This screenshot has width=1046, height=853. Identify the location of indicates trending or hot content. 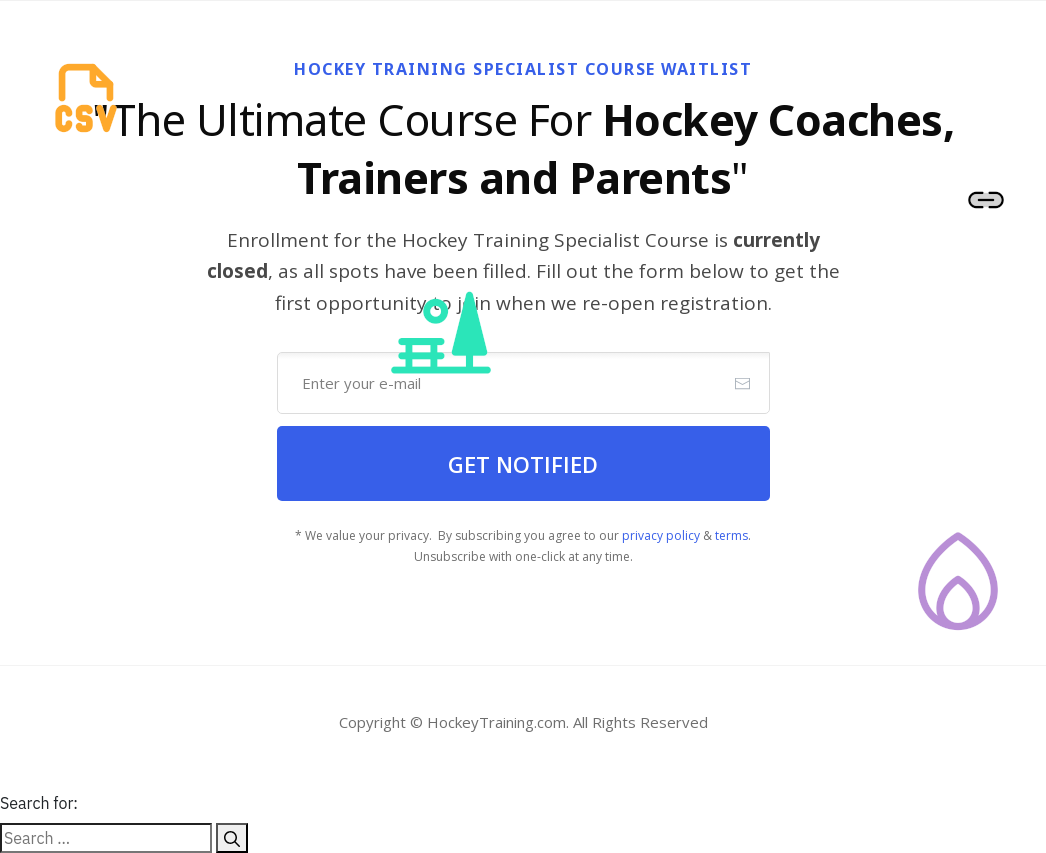
(958, 583).